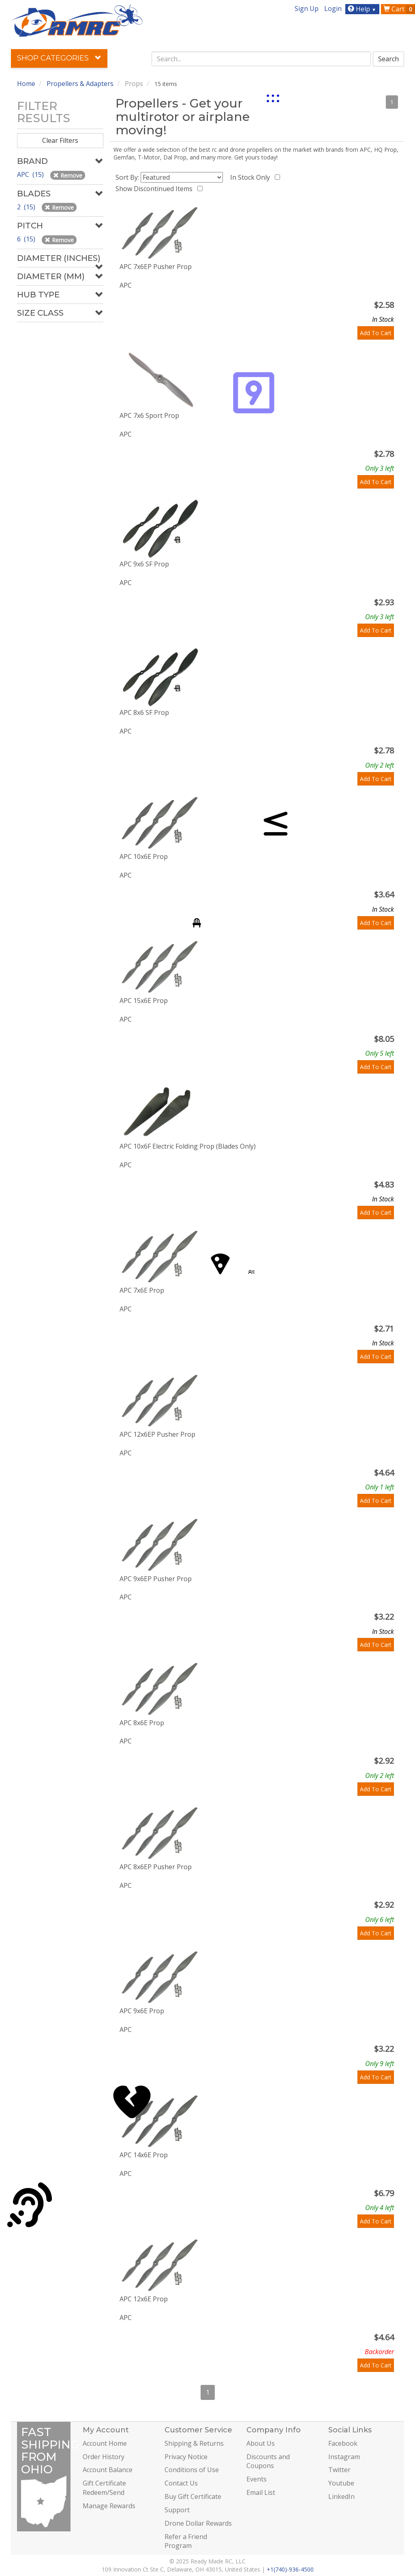 Image resolution: width=415 pixels, height=2576 pixels. What do you see at coordinates (197, 923) in the screenshot?
I see `select seating furniture option` at bounding box center [197, 923].